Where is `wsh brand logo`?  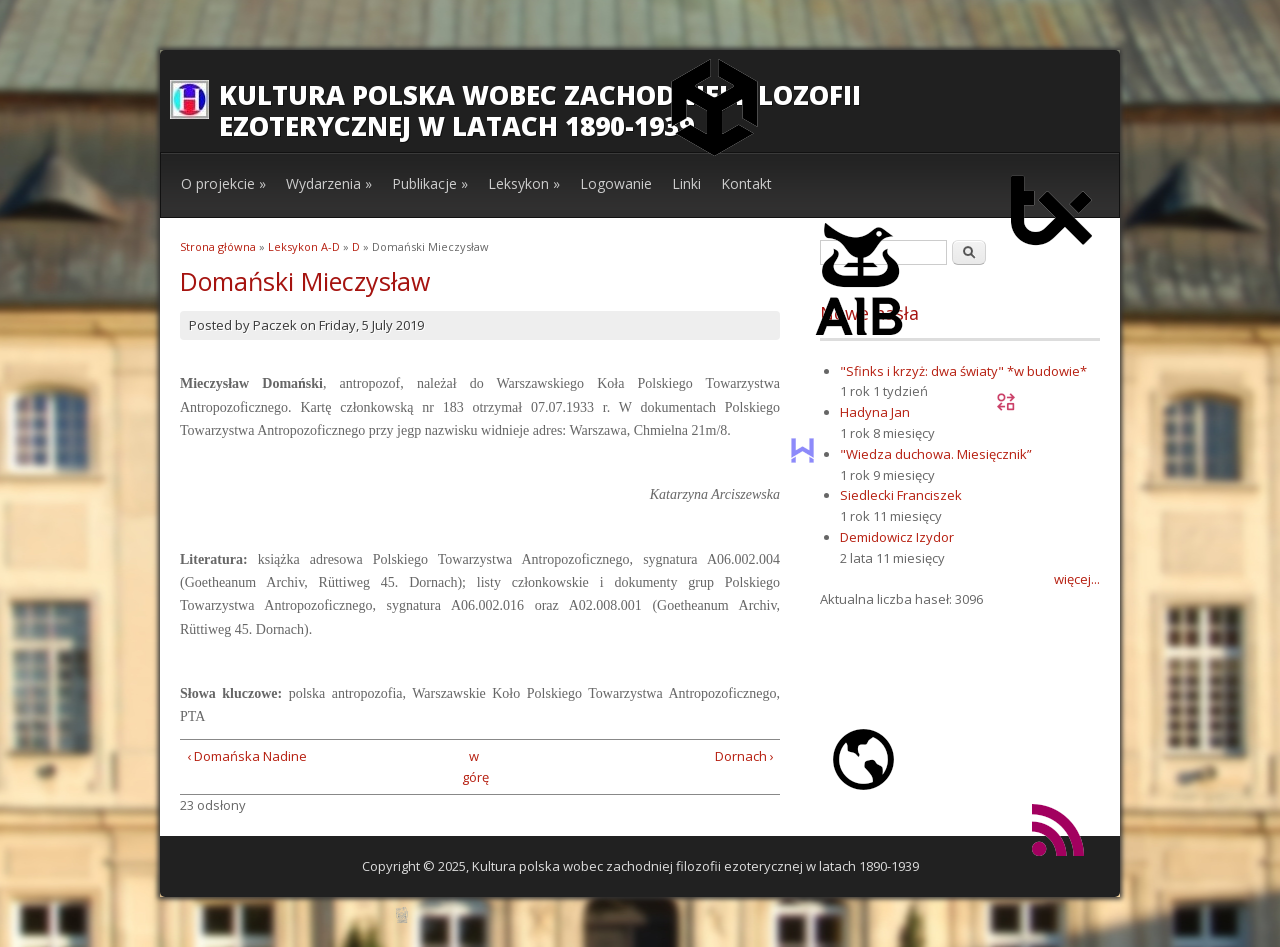
wsh brand logo is located at coordinates (802, 450).